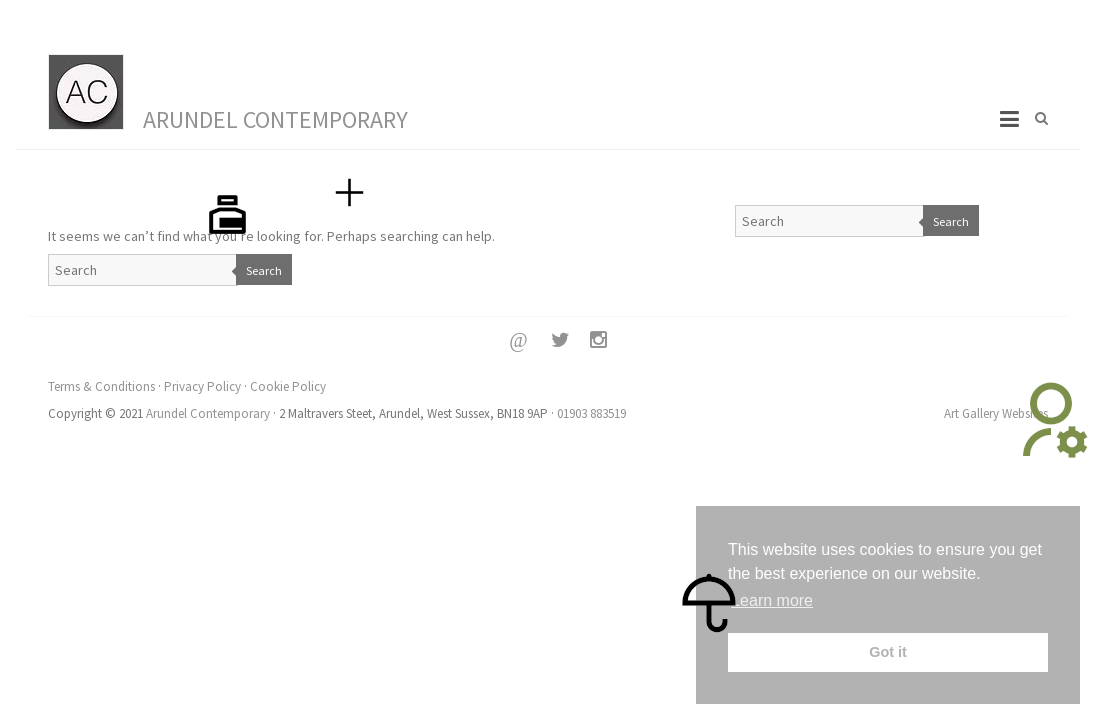 The width and height of the screenshot is (1096, 720). What do you see at coordinates (227, 213) in the screenshot?
I see `access drawing or inking tools` at bounding box center [227, 213].